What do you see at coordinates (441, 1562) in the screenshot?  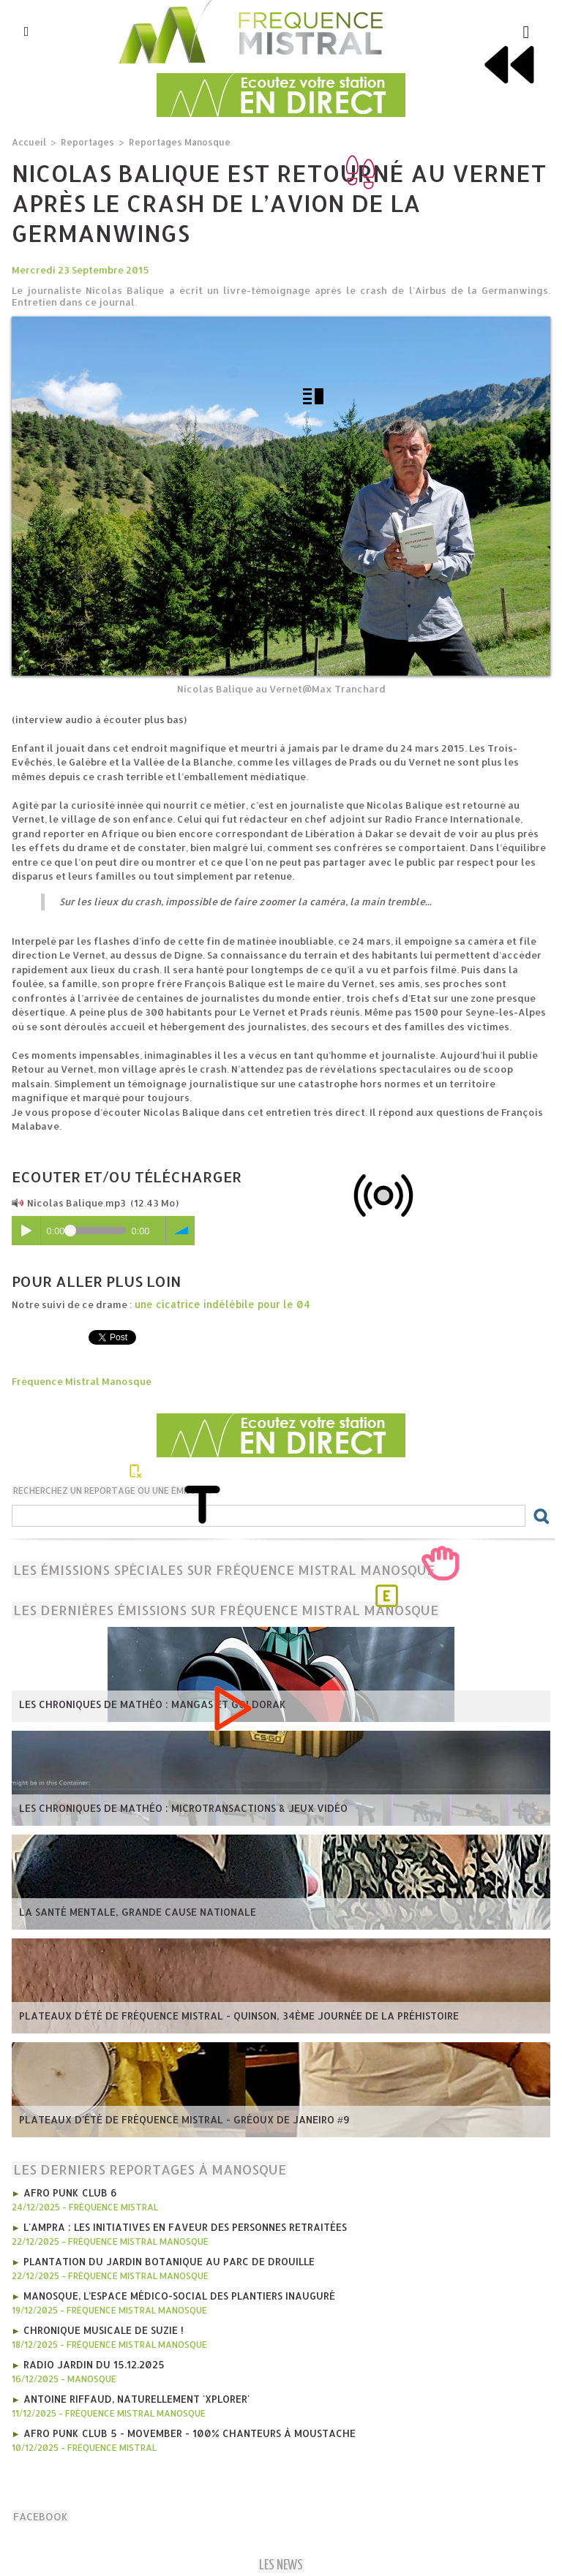 I see `drag to reorder or move an item` at bounding box center [441, 1562].